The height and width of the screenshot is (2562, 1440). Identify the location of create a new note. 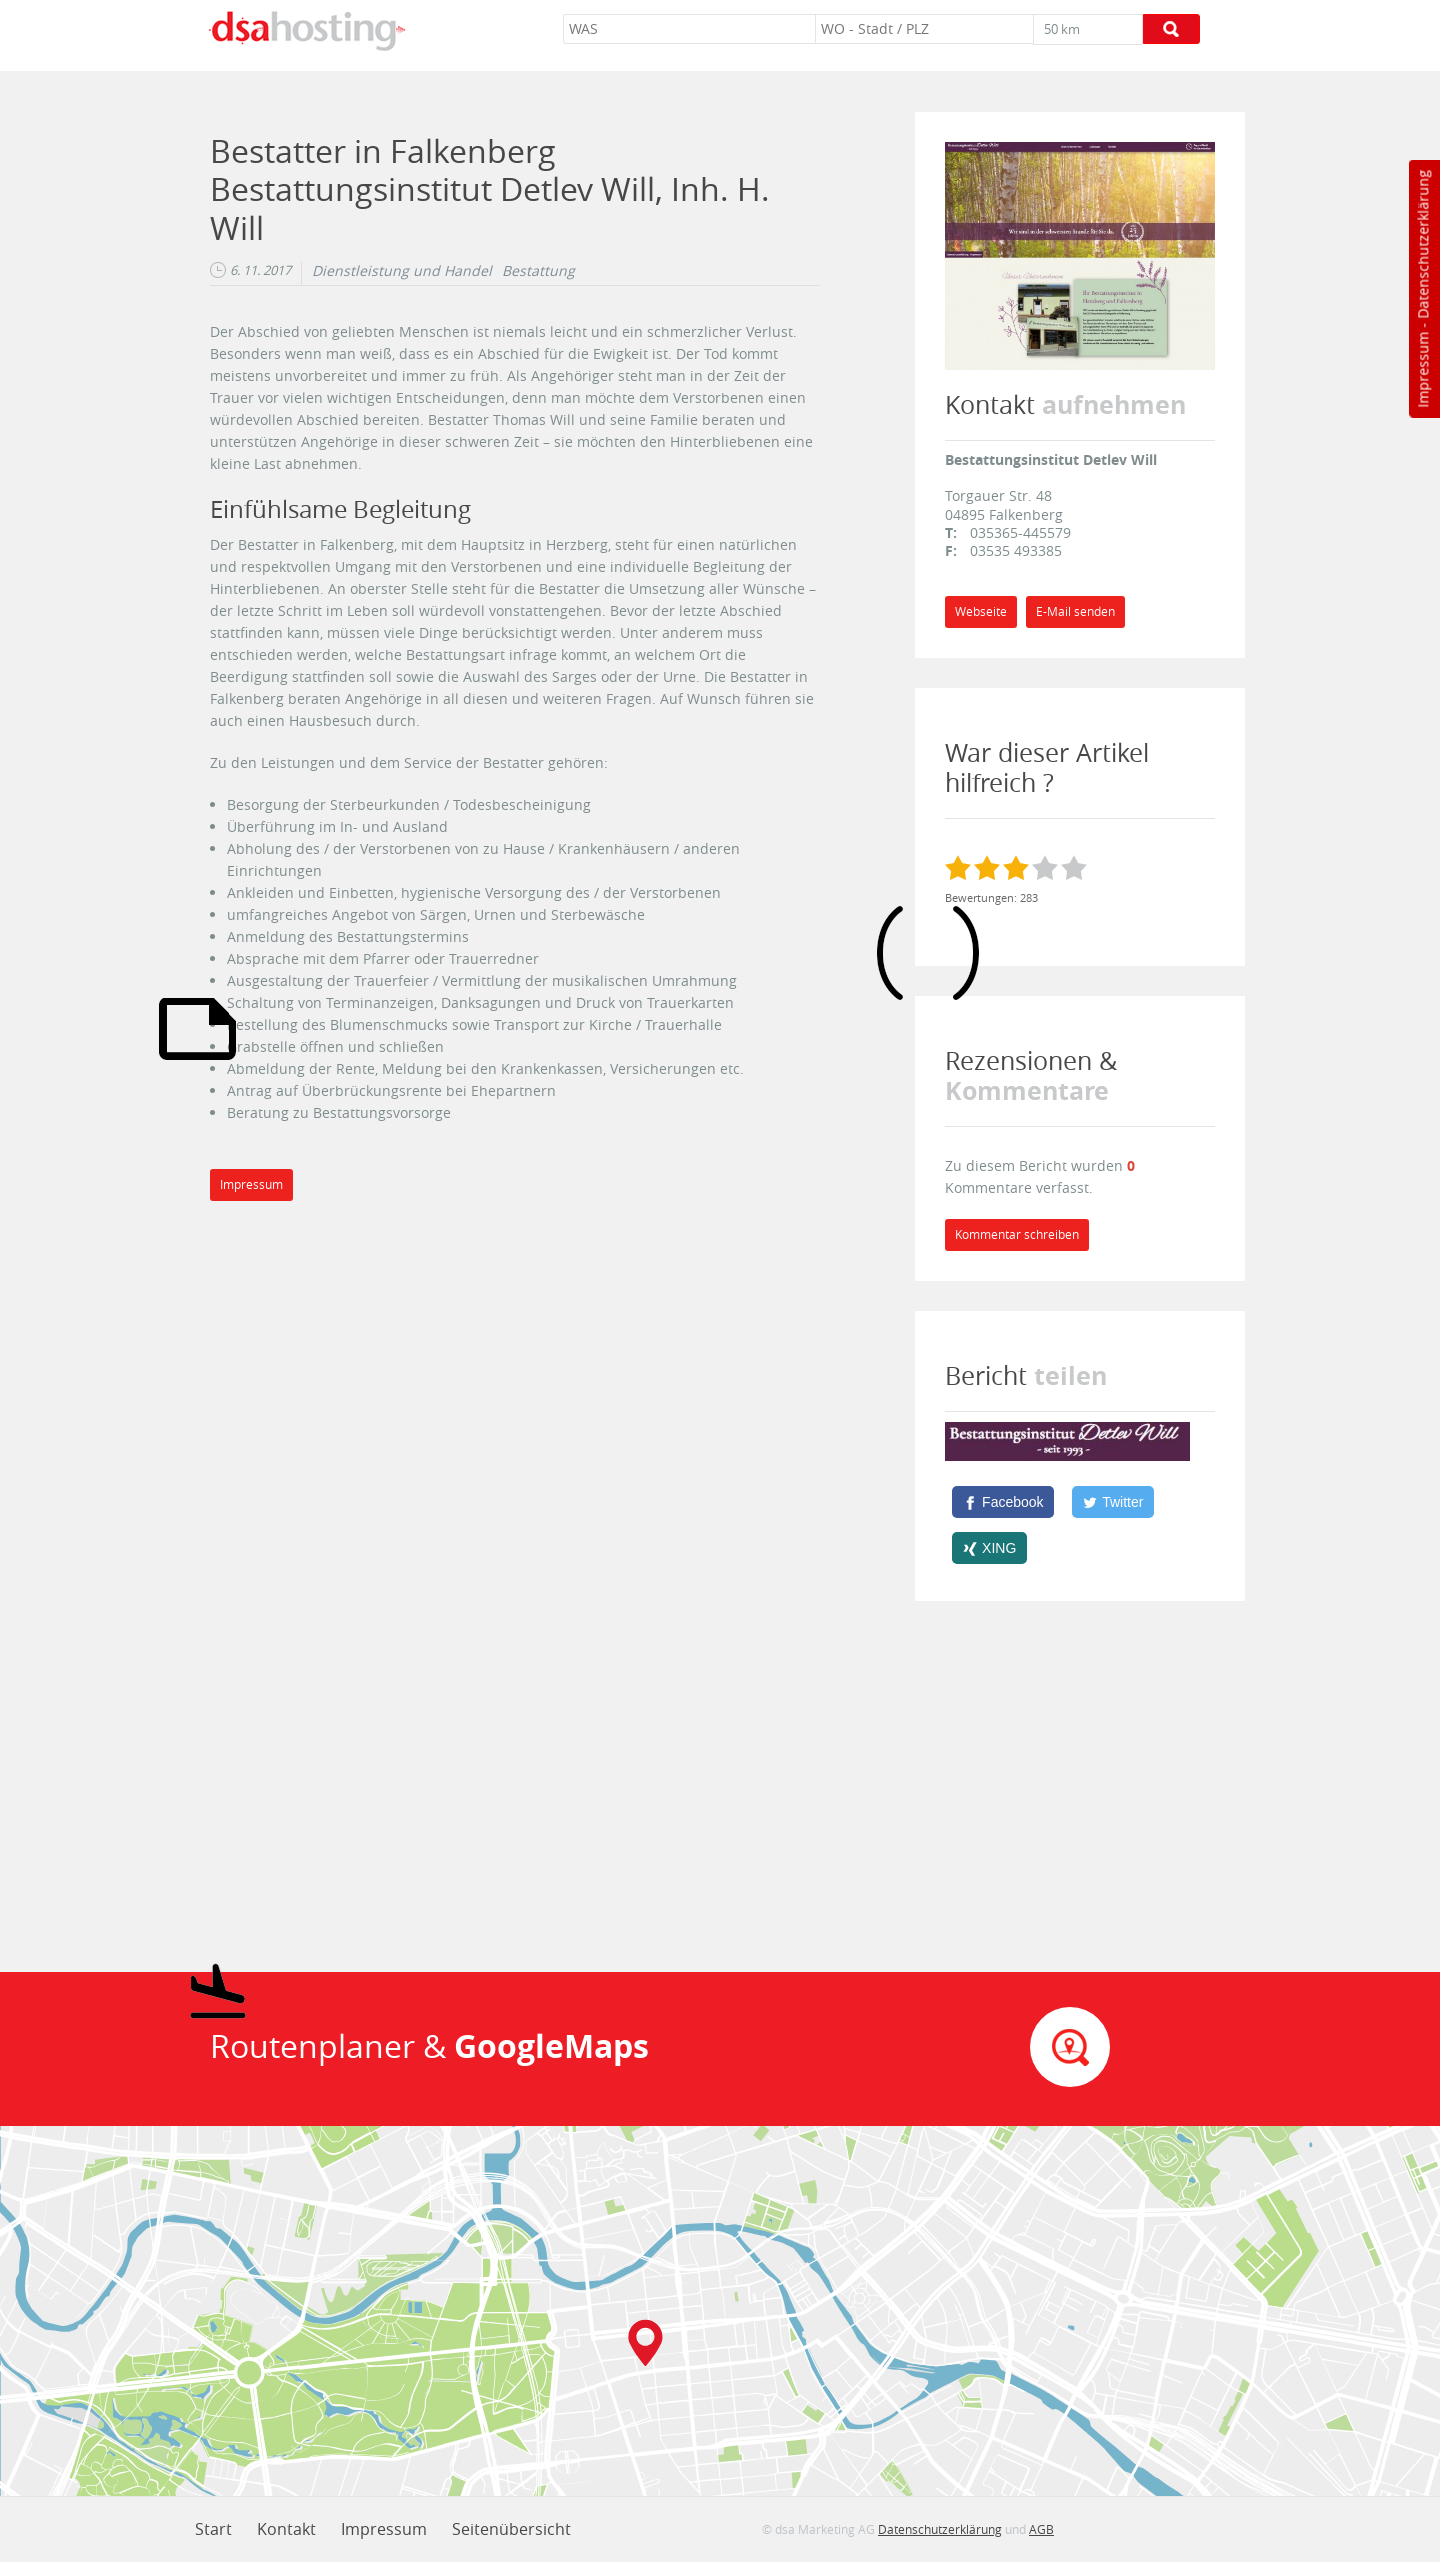
(197, 1028).